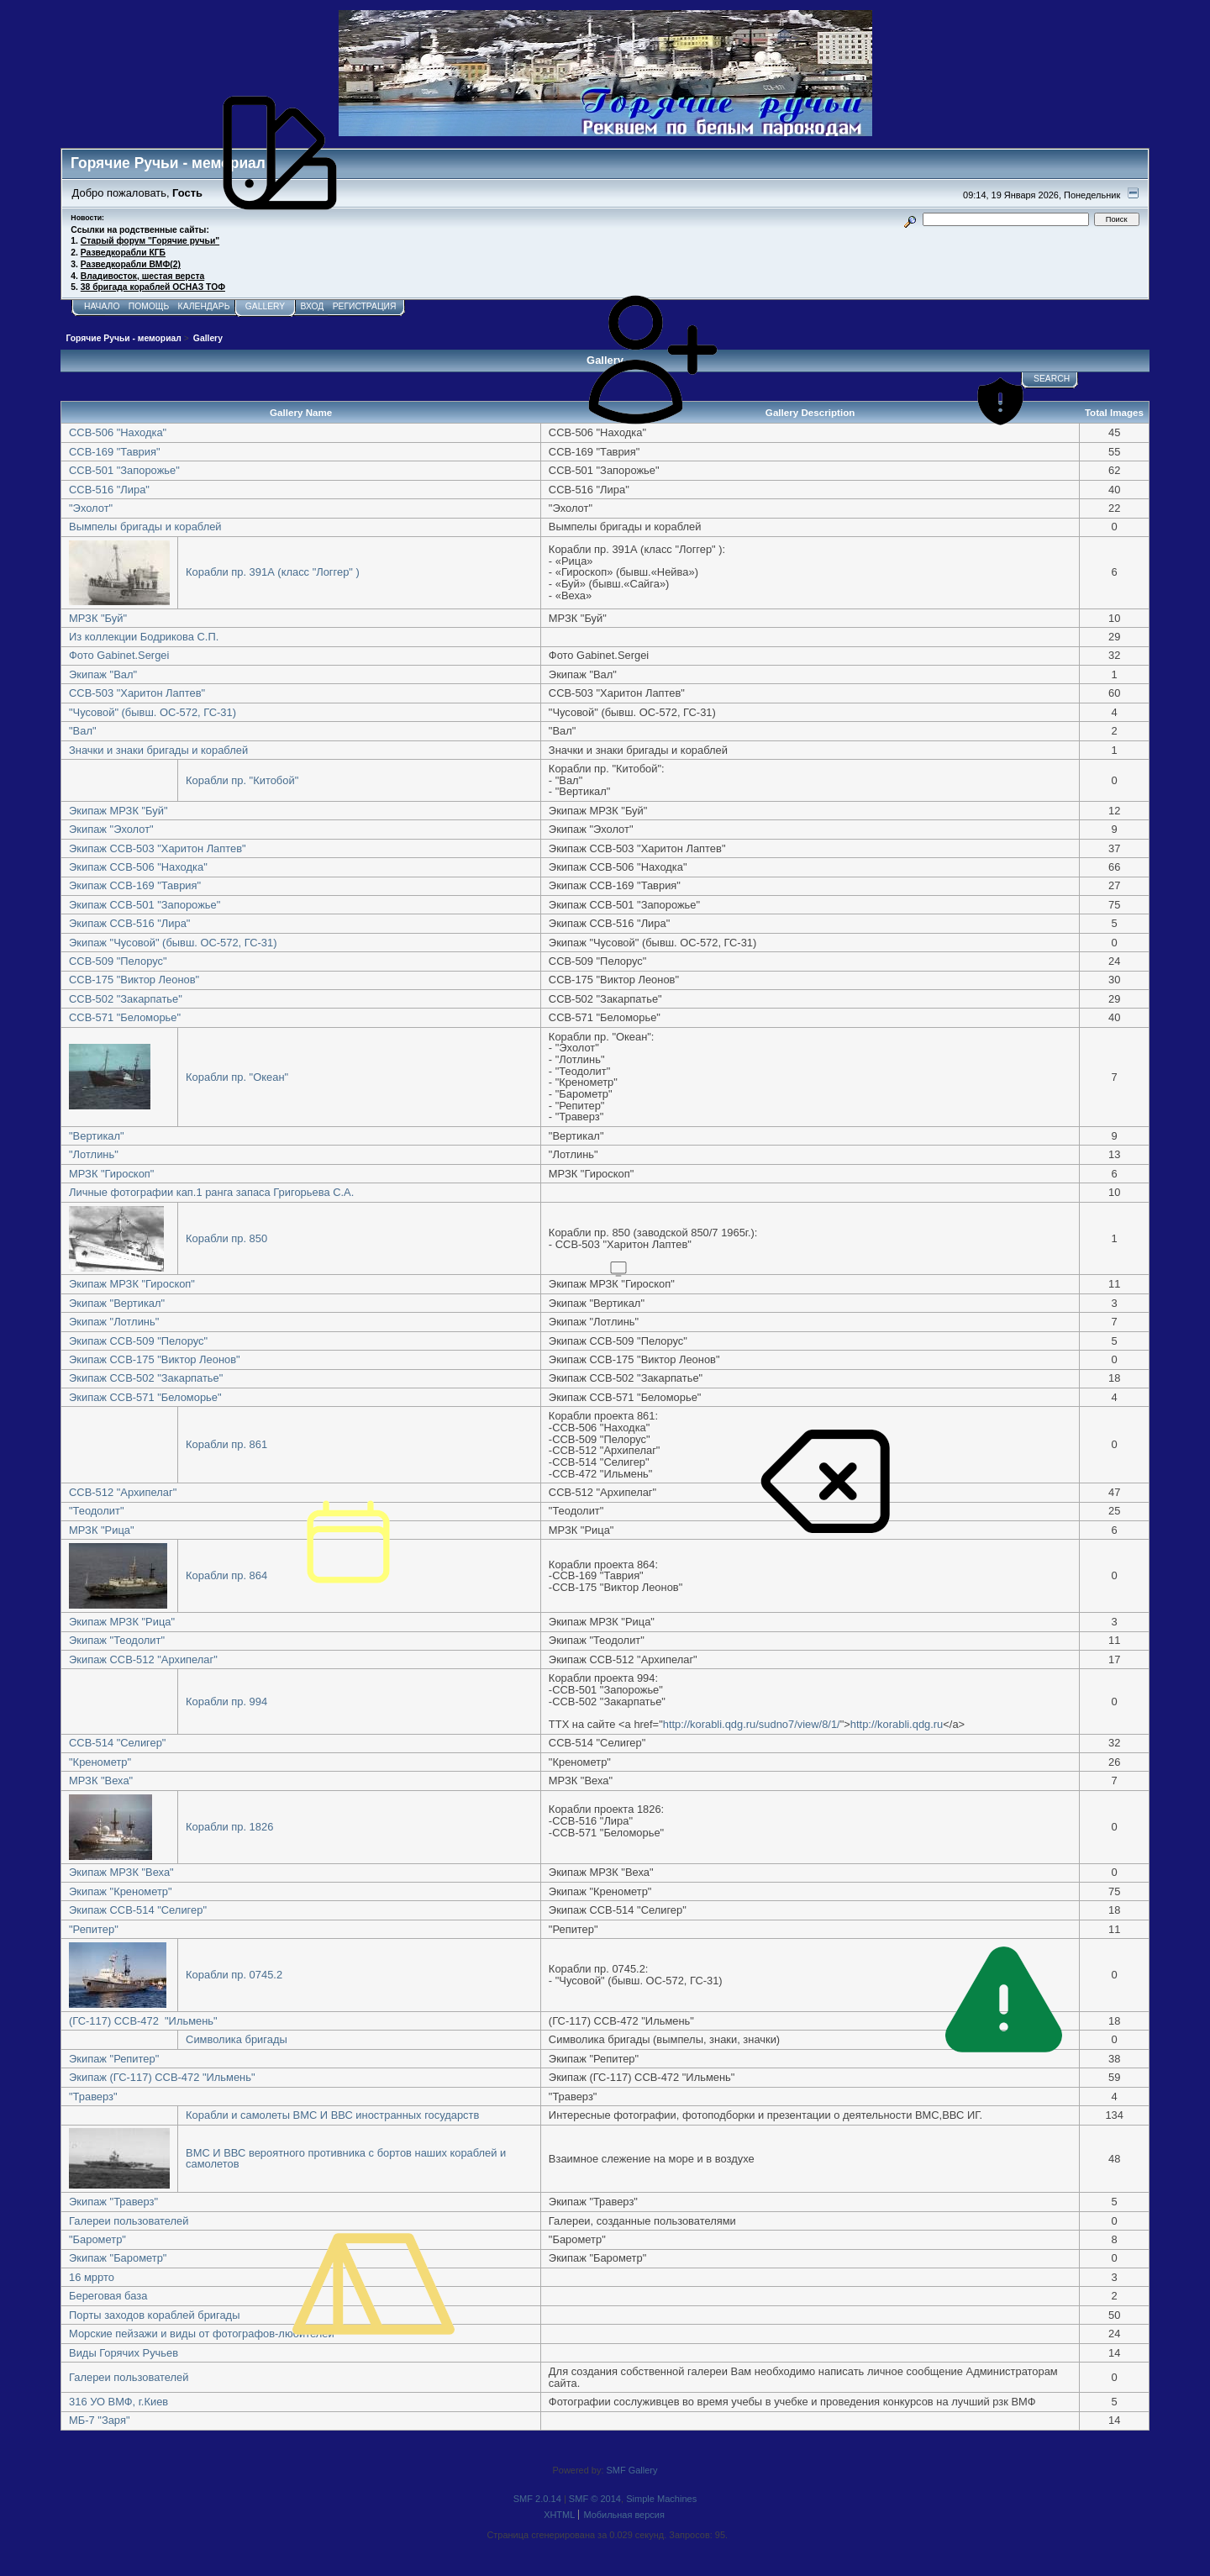 This screenshot has height=2576, width=1210. I want to click on view calendar or schedule, so click(348, 1541).